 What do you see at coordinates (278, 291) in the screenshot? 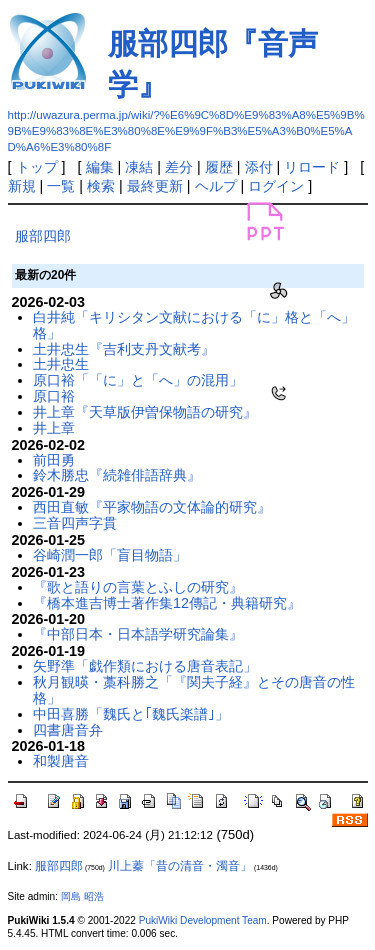
I see `toggle fan or ventilation settings` at bounding box center [278, 291].